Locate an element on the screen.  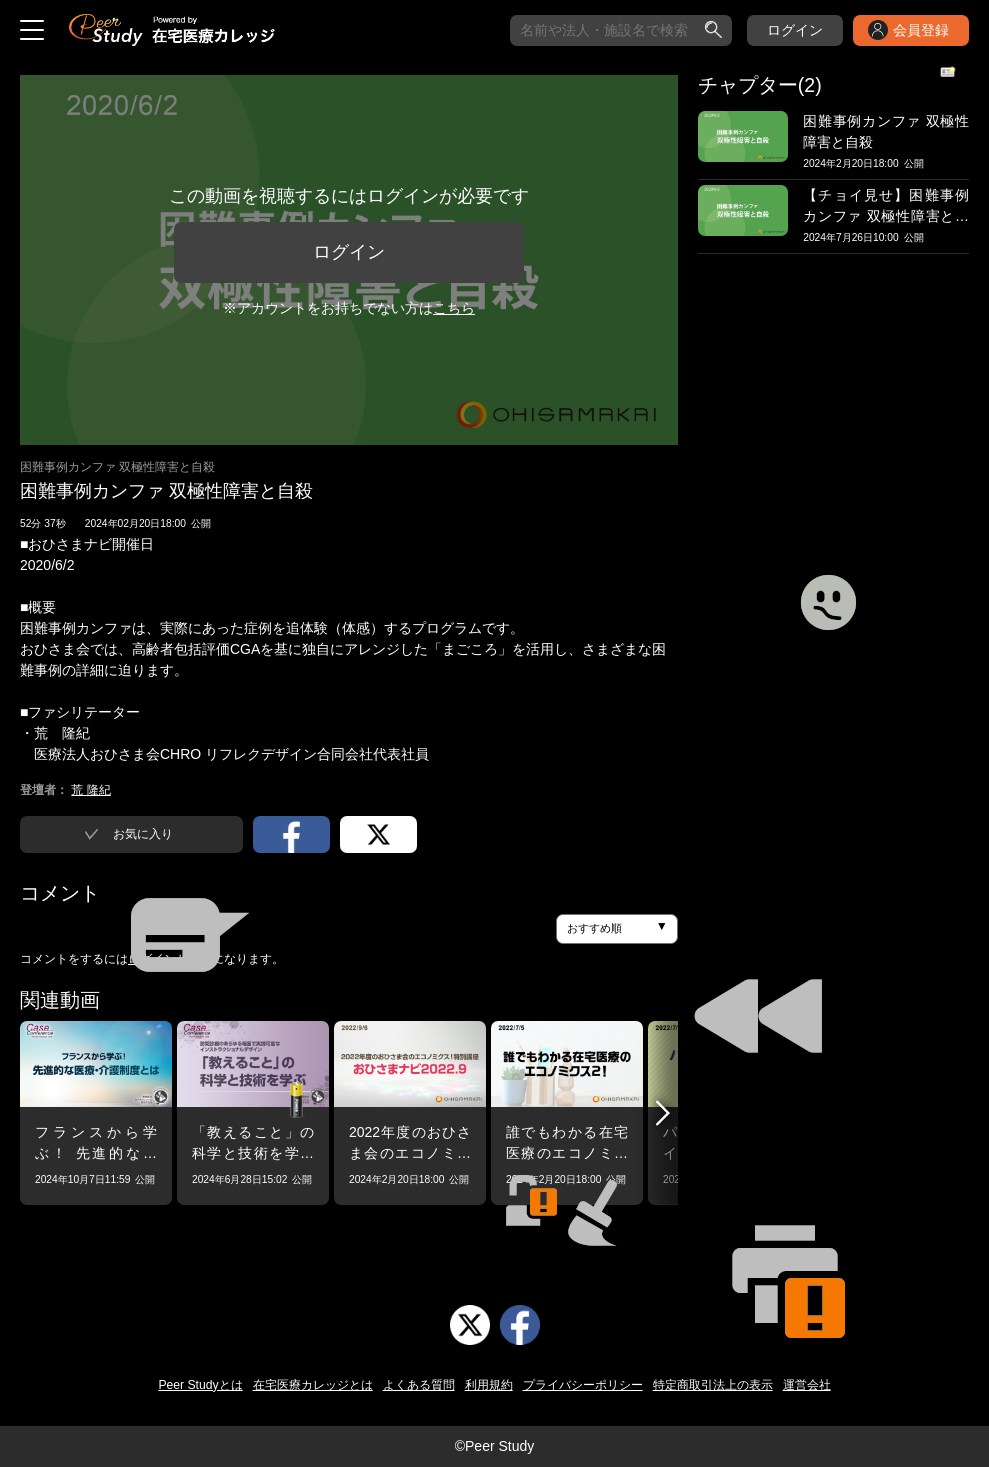
toggle subtitles or closed captions is located at coordinates (190, 935).